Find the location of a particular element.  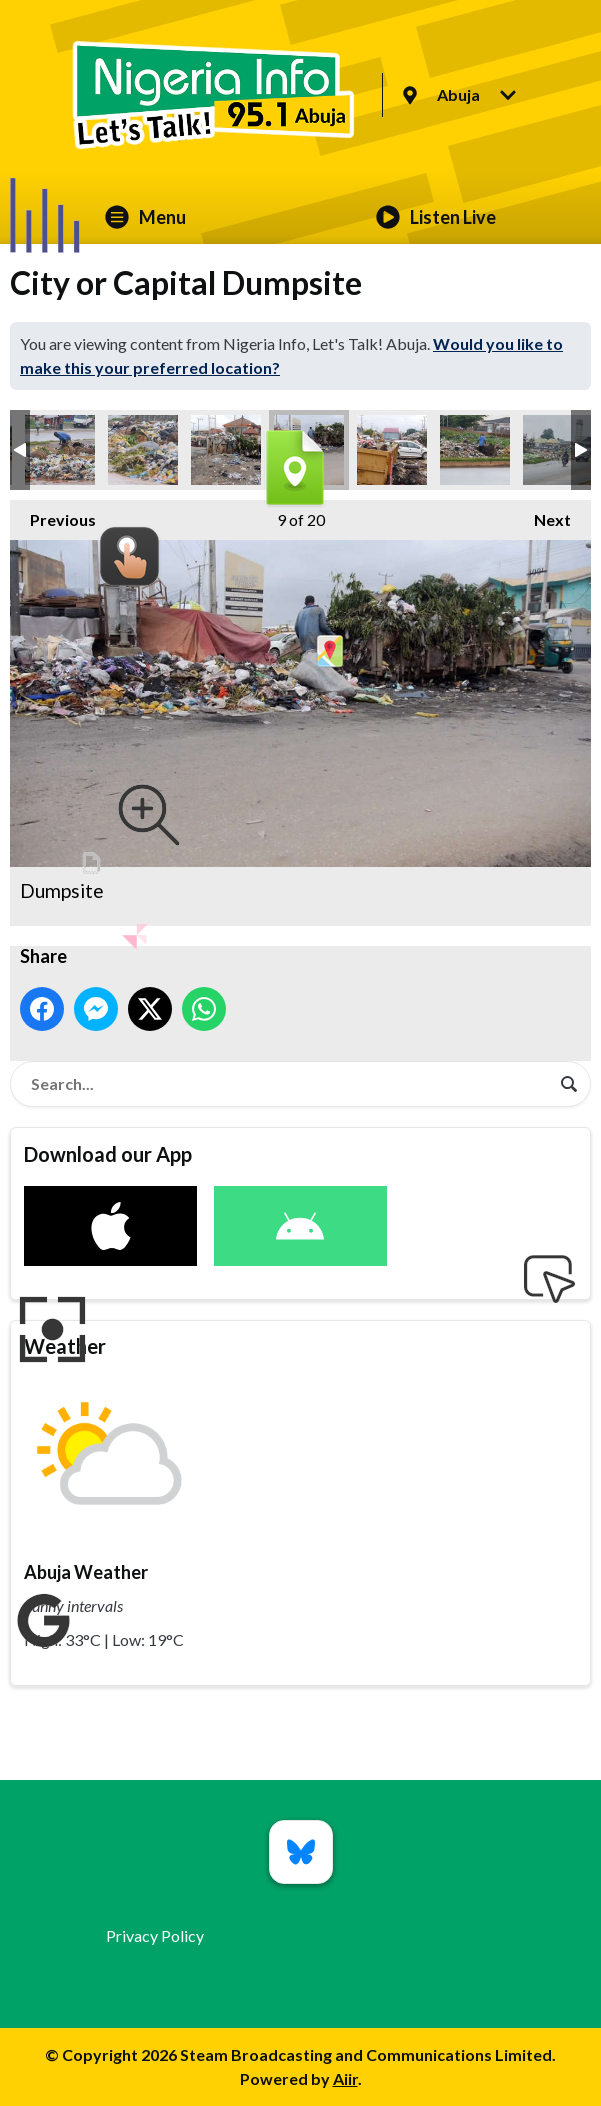

sign in with your Google account is located at coordinates (43, 1620).